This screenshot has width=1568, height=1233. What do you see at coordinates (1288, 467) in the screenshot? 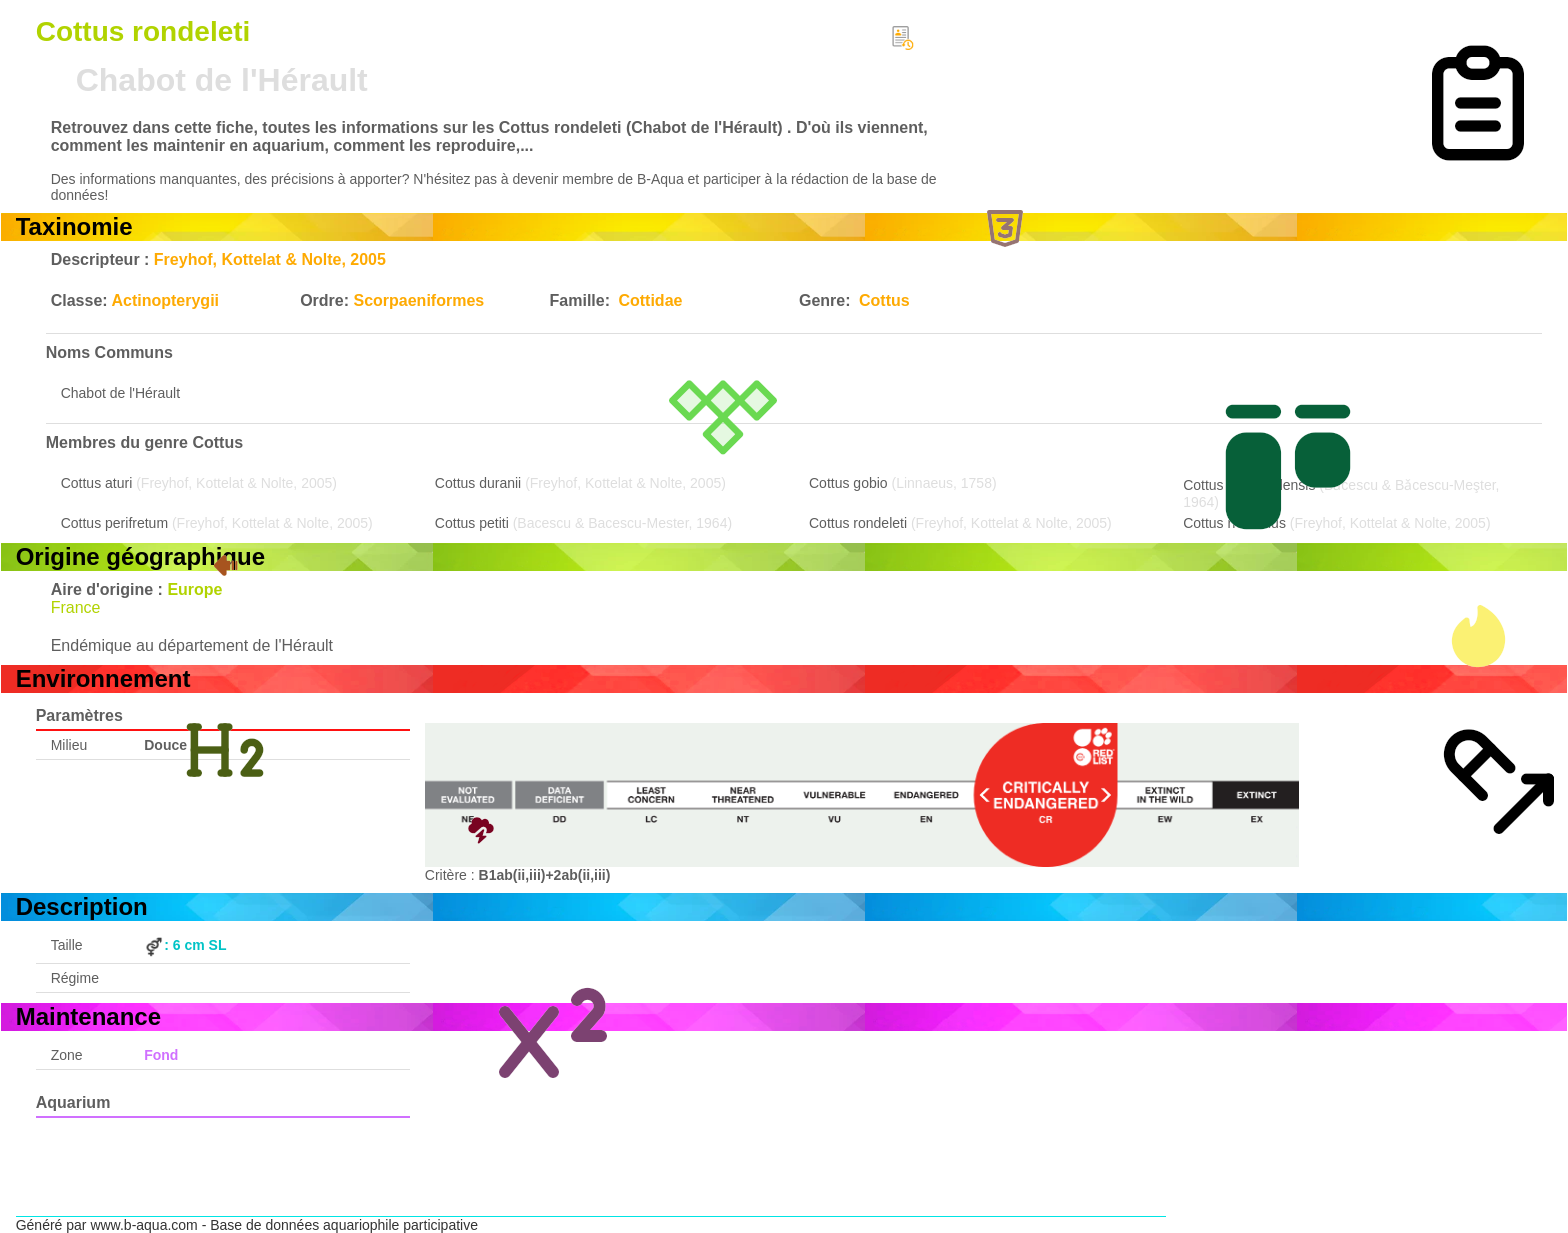
I see `switch to kanban board view` at bounding box center [1288, 467].